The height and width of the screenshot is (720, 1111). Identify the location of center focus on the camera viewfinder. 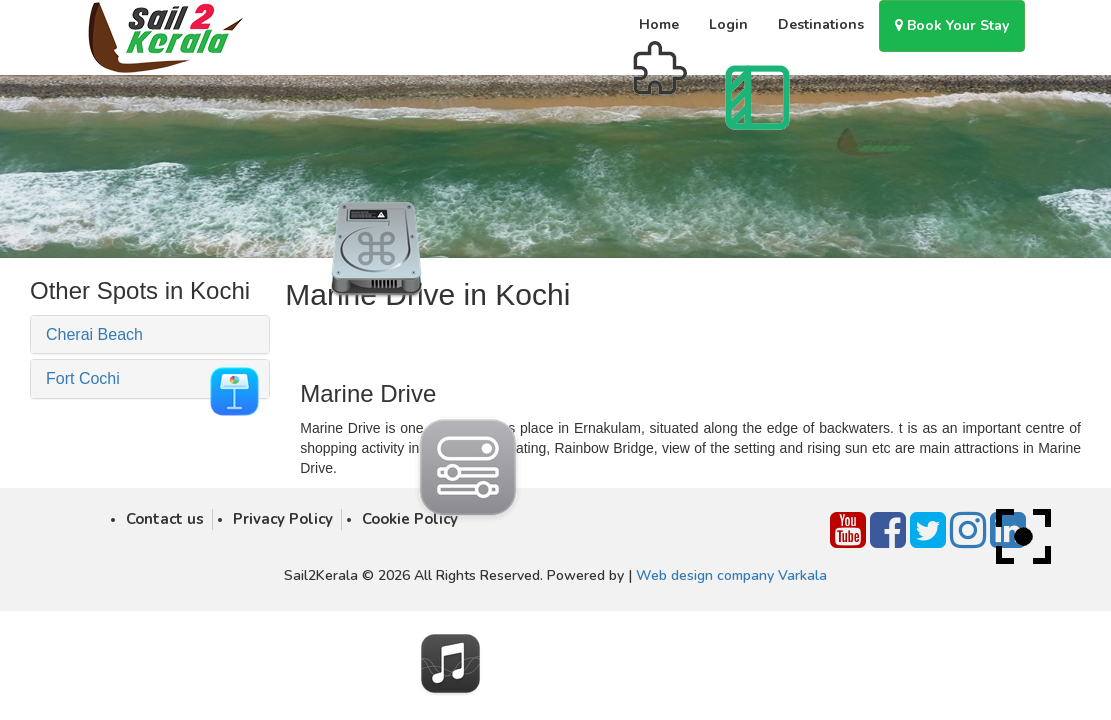
(1023, 536).